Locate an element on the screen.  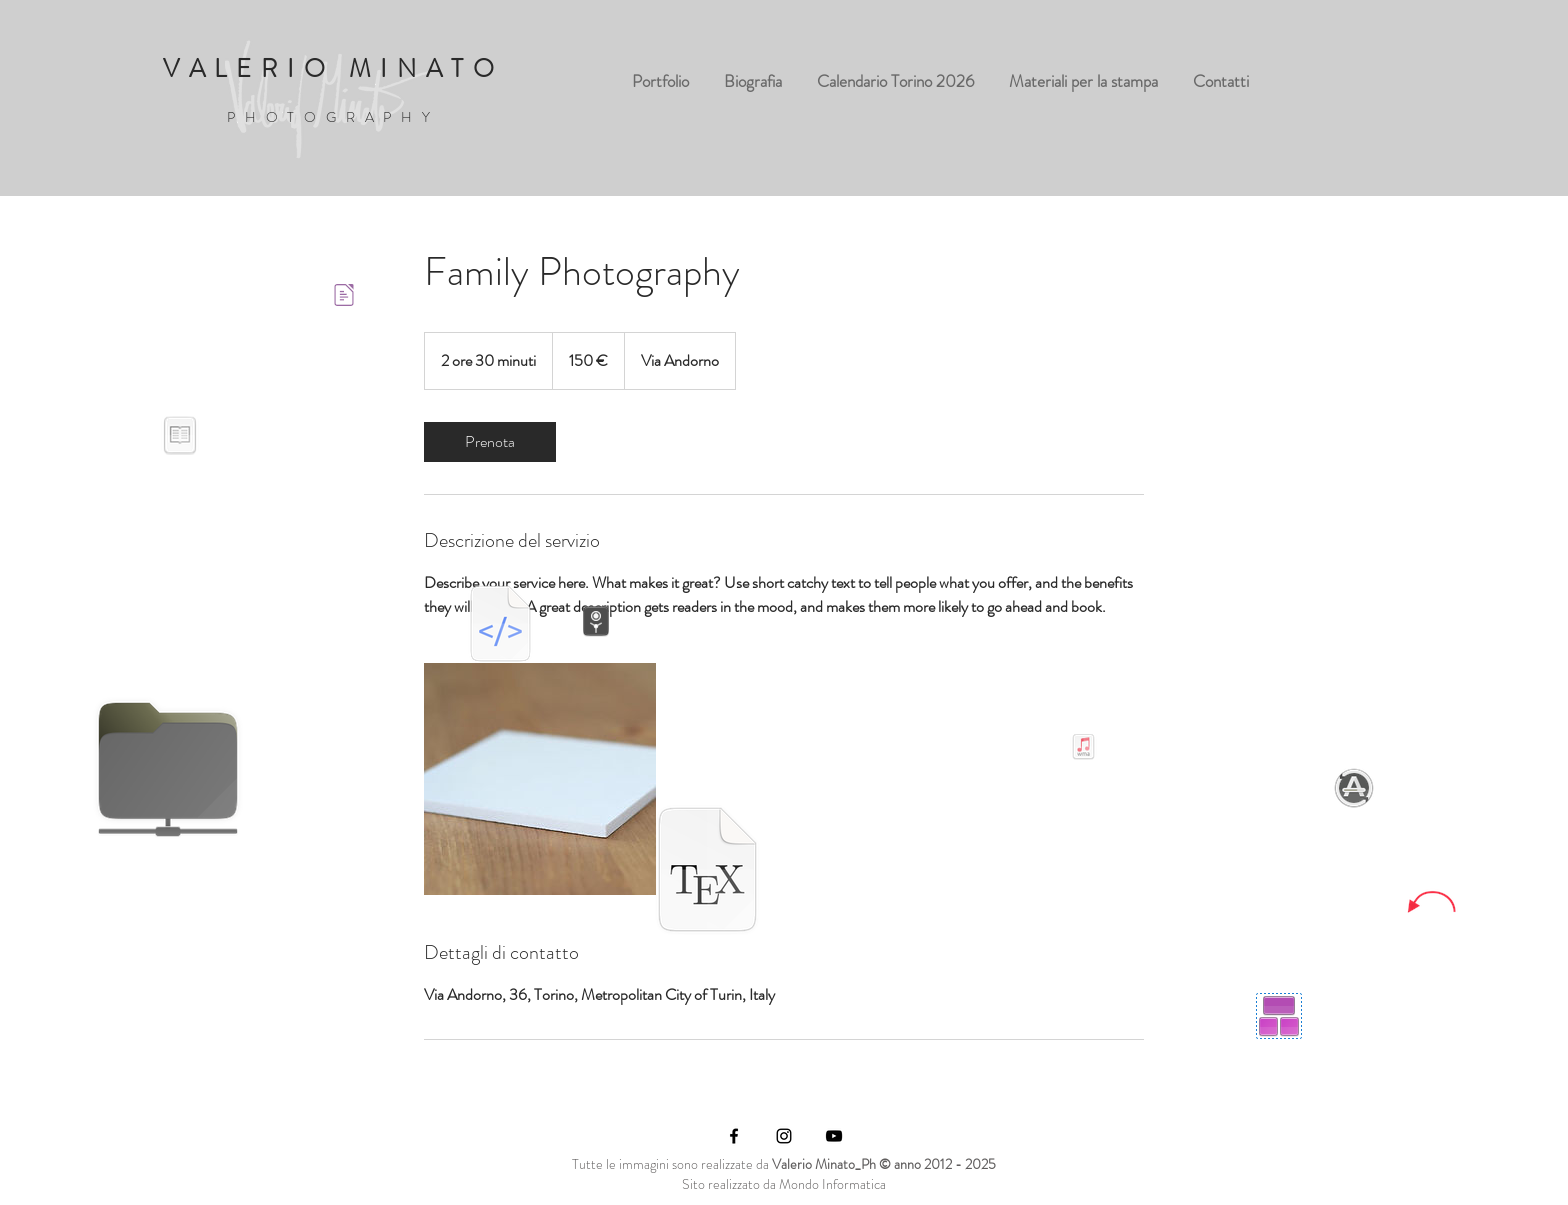
a mobipocket ebook file is located at coordinates (180, 435).